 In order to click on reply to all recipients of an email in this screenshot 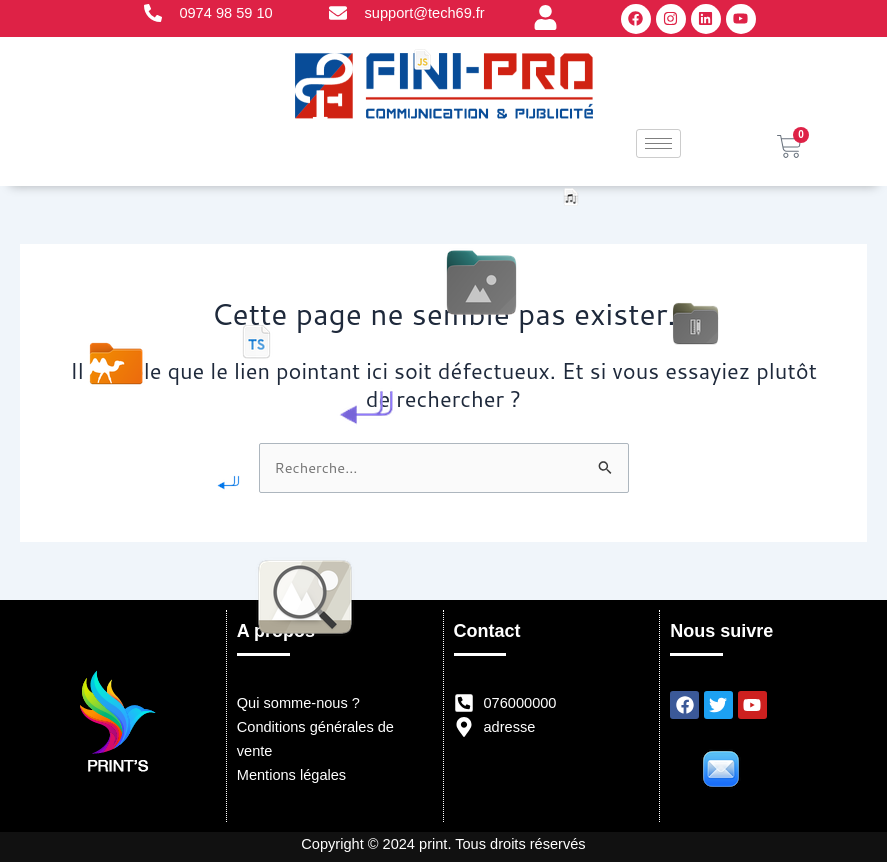, I will do `click(365, 403)`.